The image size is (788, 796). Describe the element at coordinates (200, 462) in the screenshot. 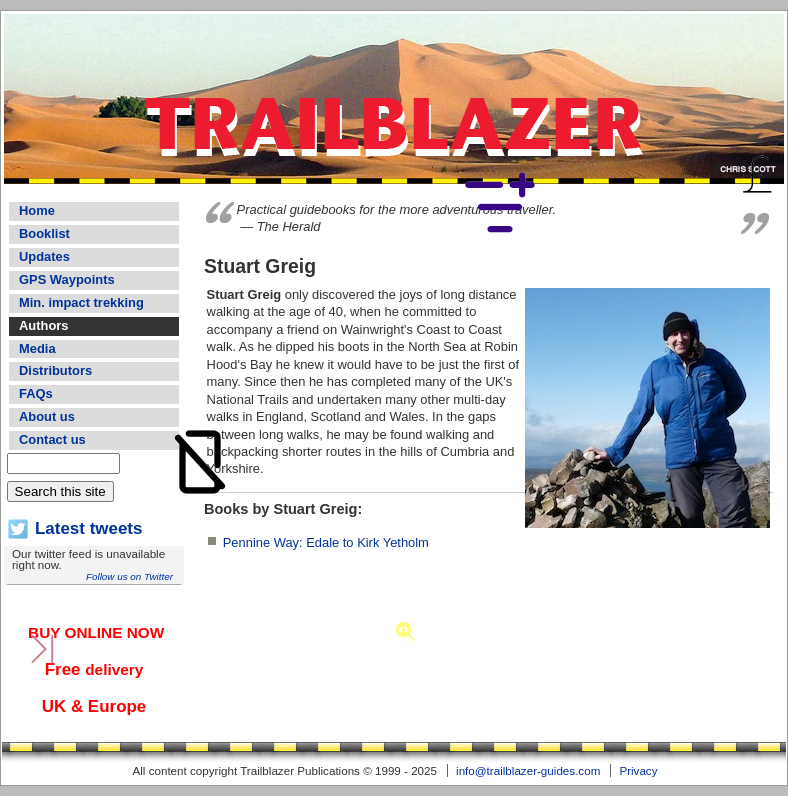

I see `mobile device unavailable or disconnected` at that location.